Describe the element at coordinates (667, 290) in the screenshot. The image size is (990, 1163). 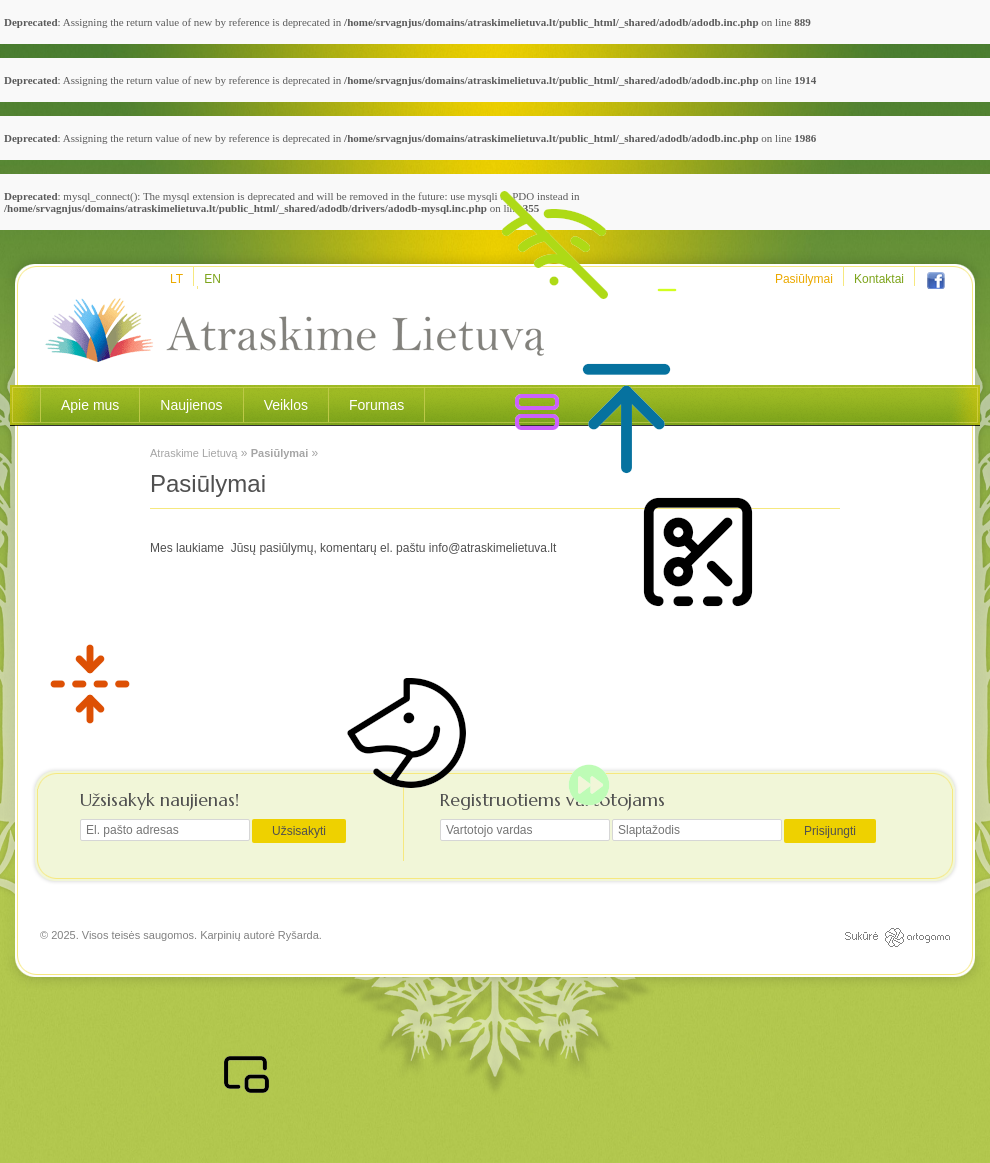
I see `decrease quantity or value` at that location.